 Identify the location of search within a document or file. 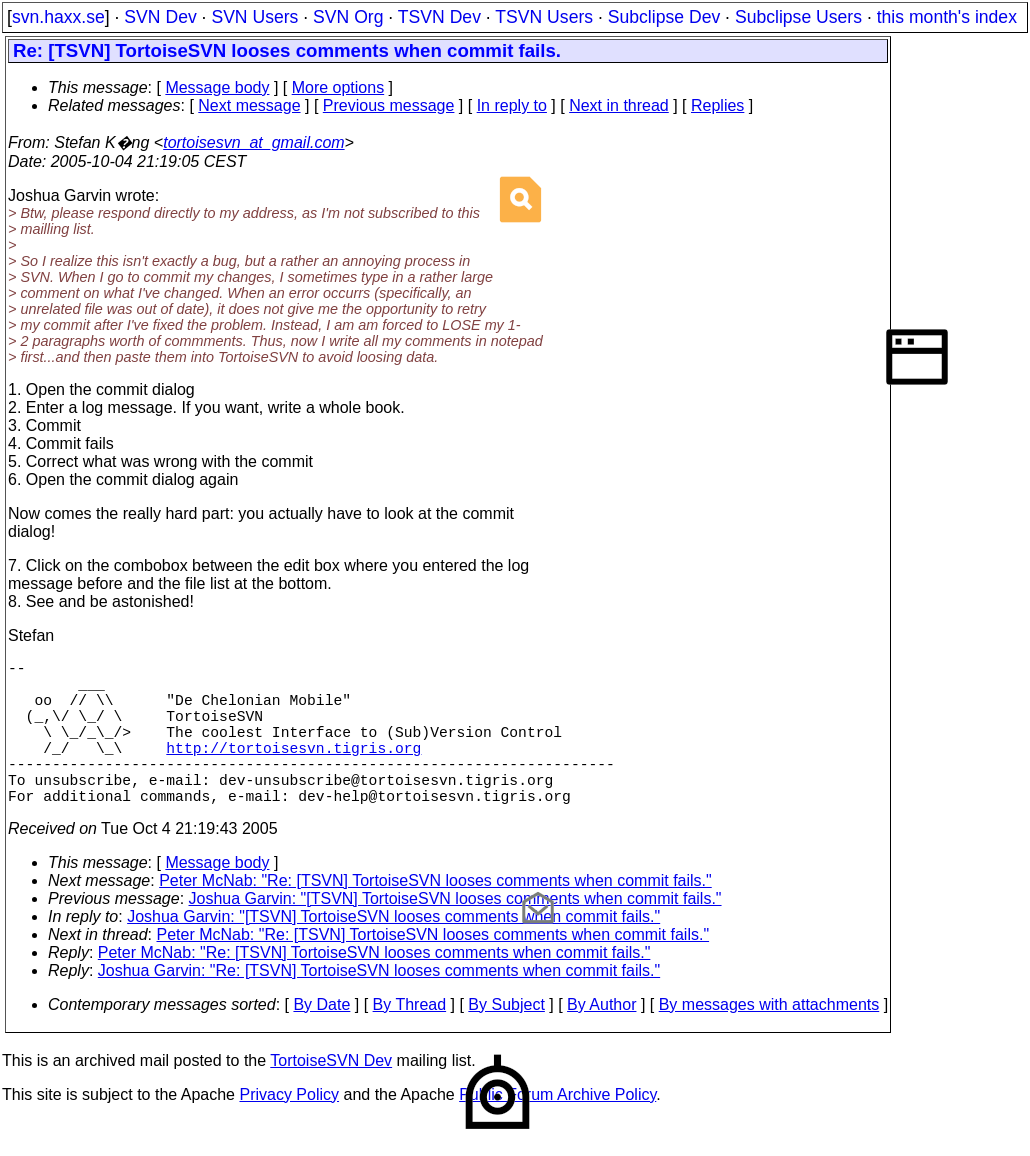
(520, 199).